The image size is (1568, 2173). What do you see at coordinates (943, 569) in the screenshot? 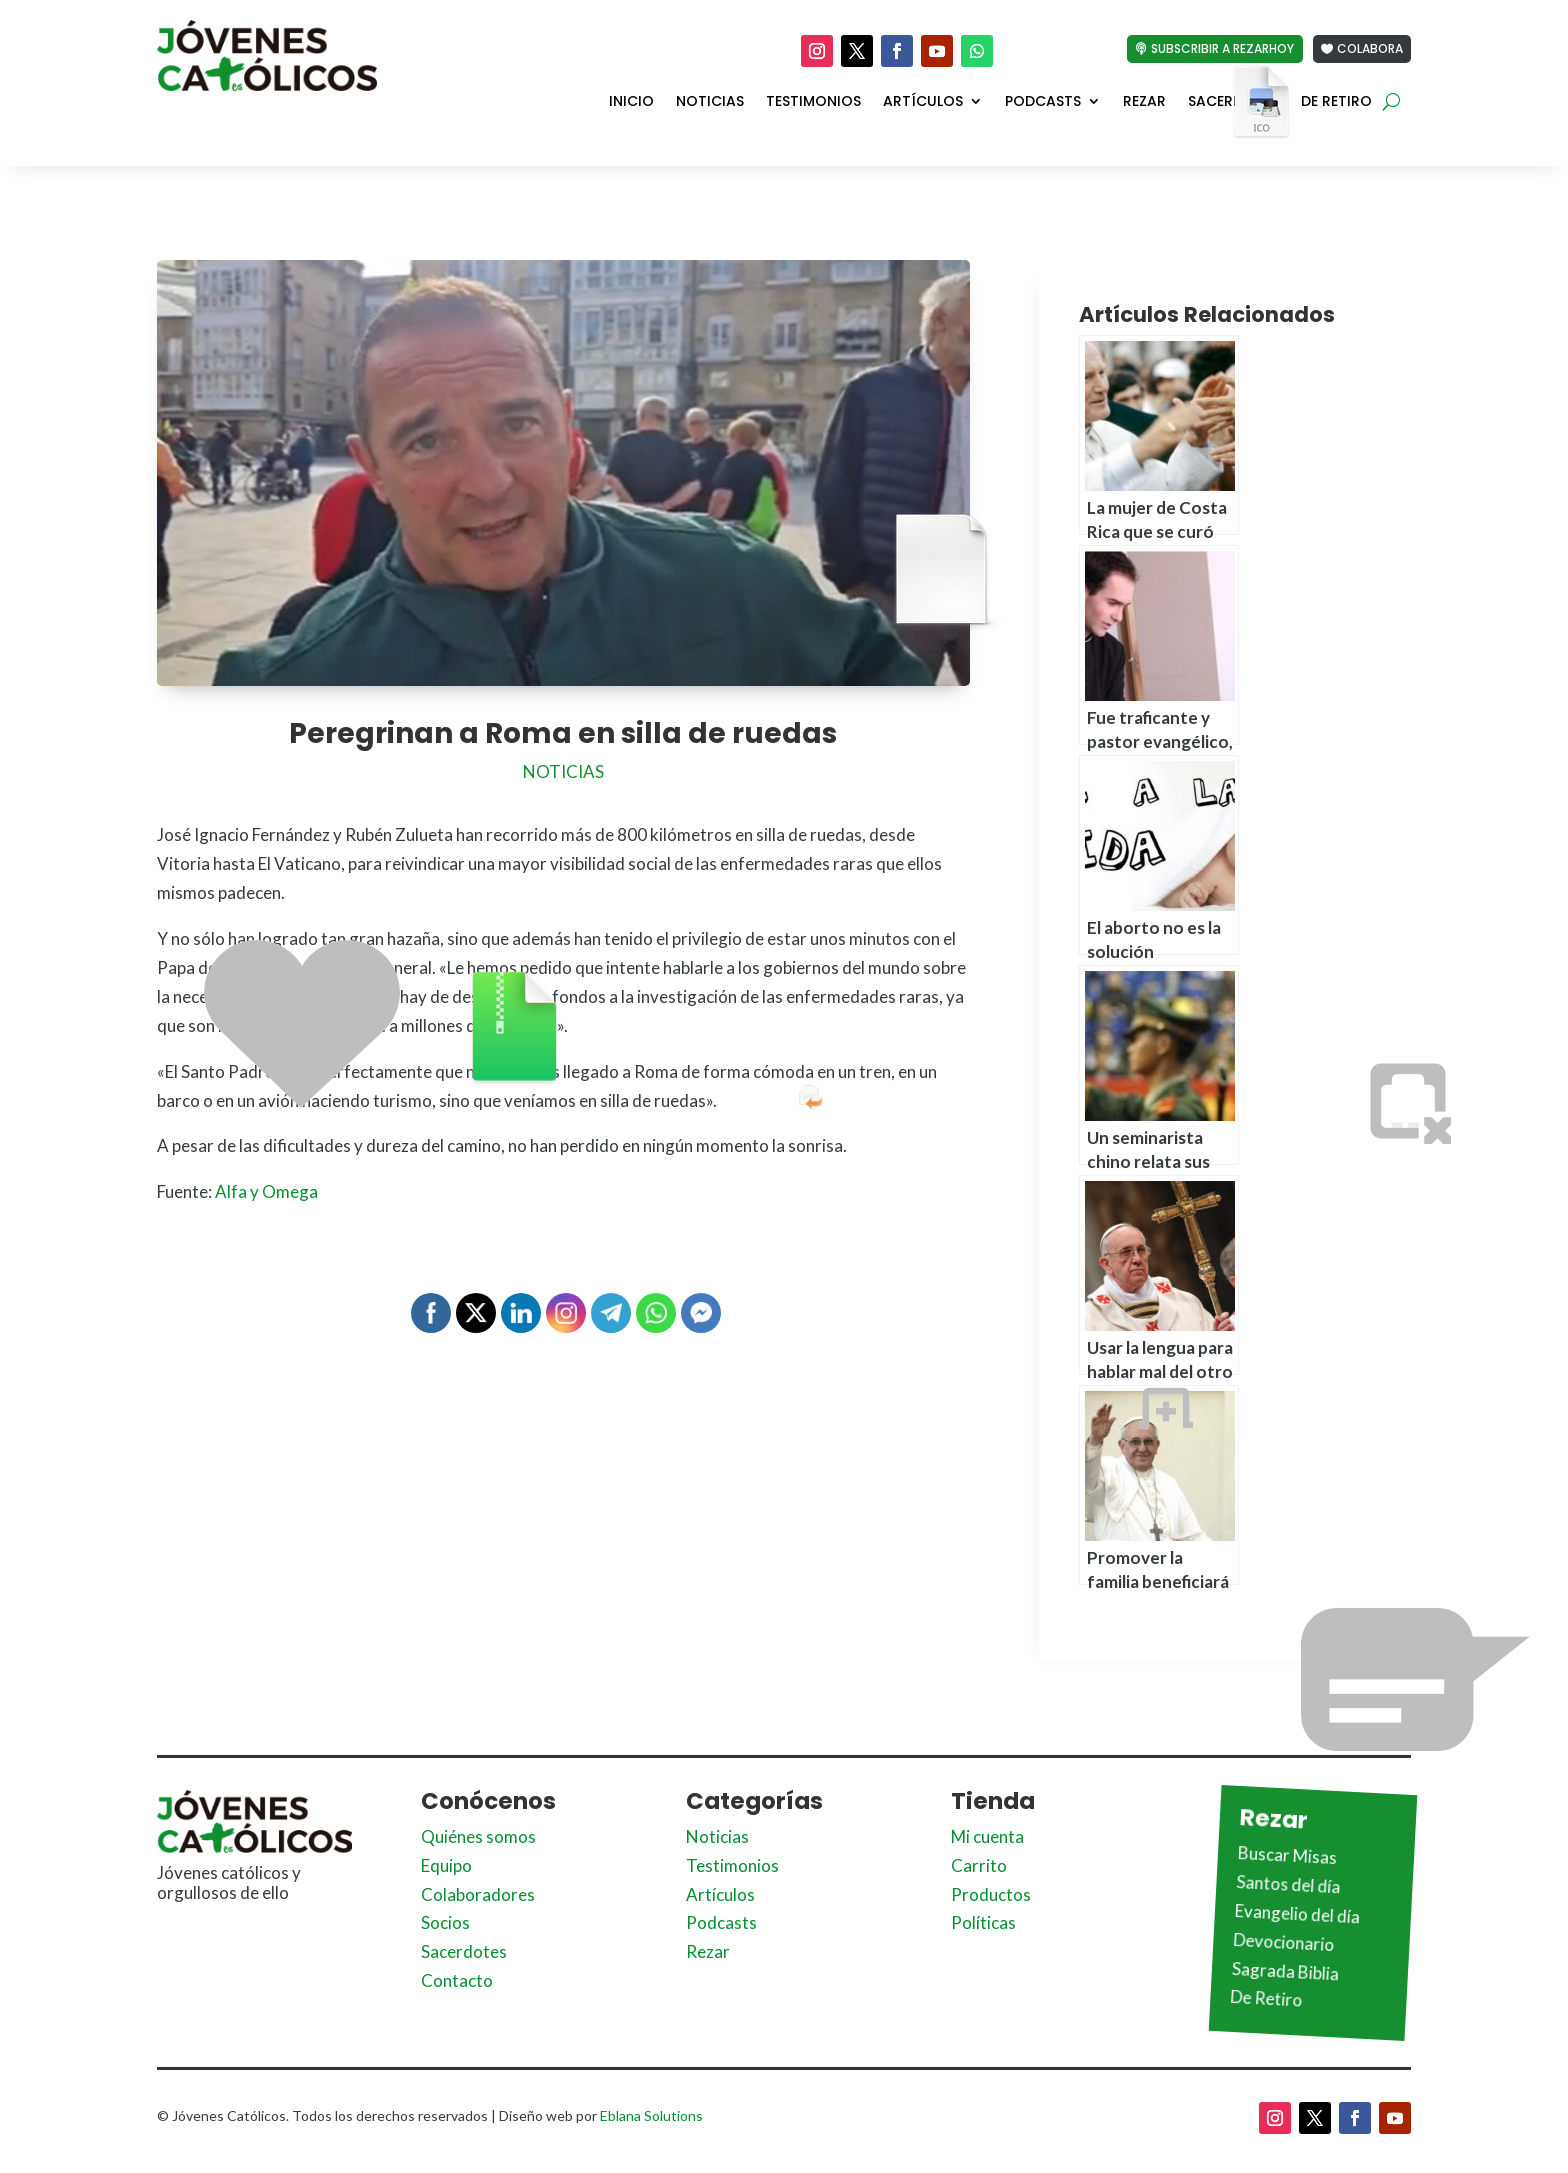
I see `a text or document file preview` at bounding box center [943, 569].